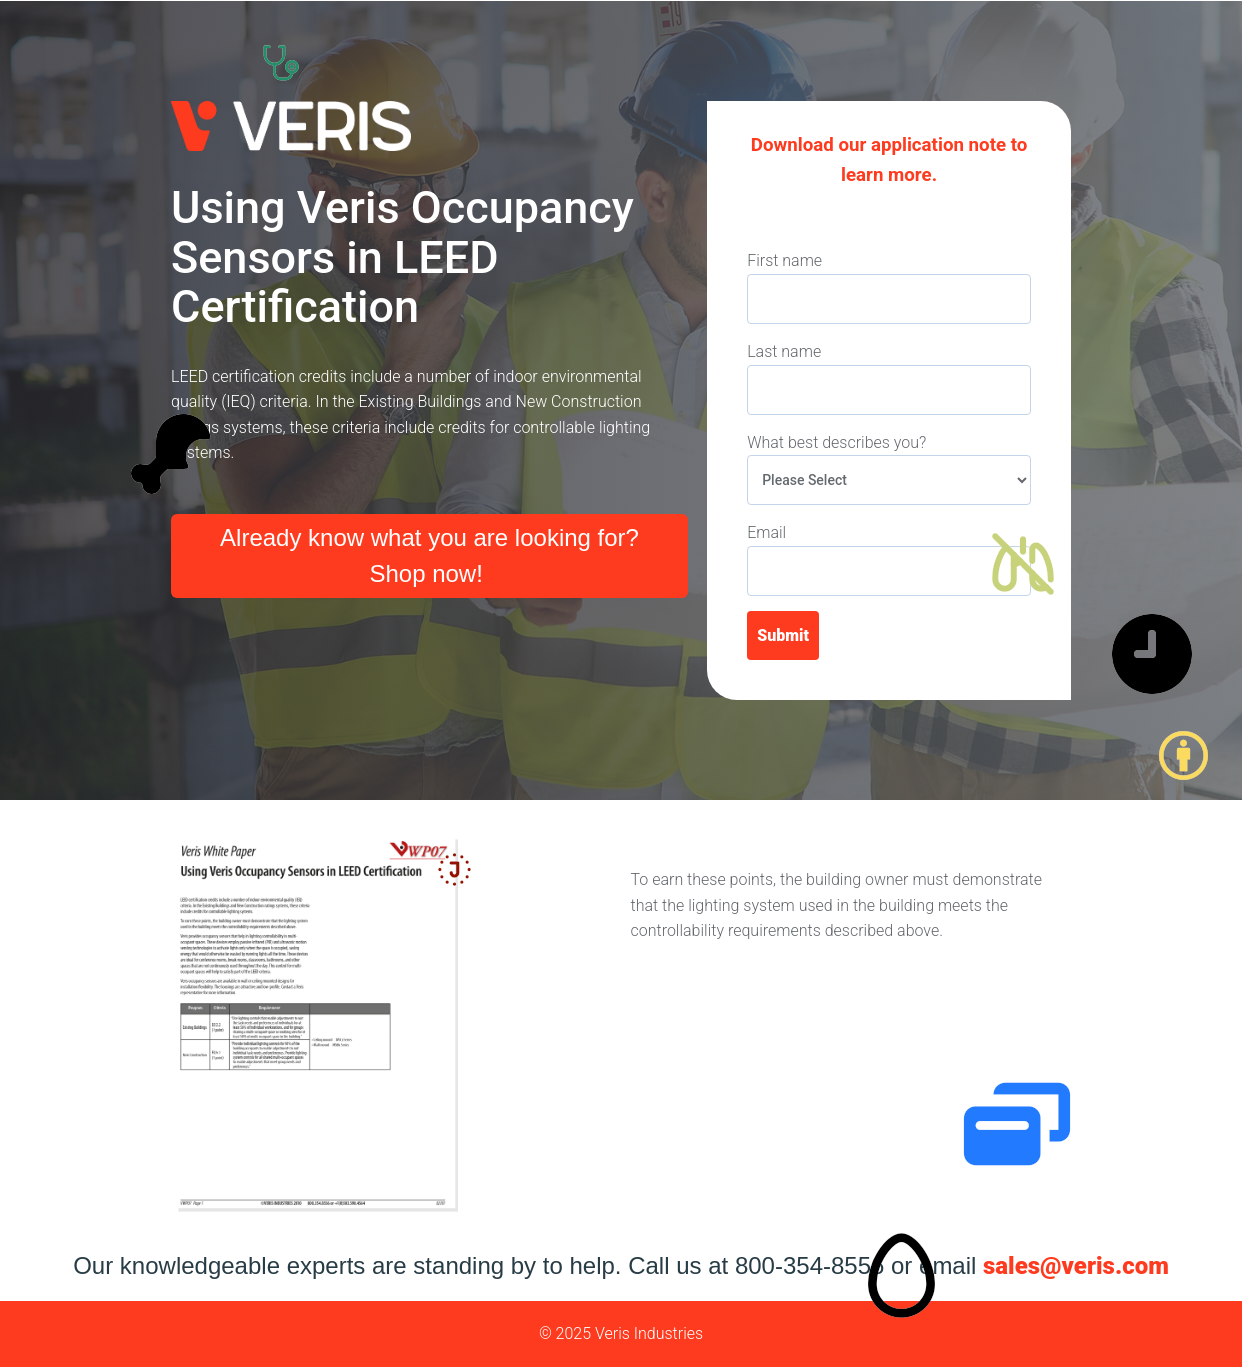 Image resolution: width=1242 pixels, height=1367 pixels. Describe the element at coordinates (1183, 755) in the screenshot. I see `creative commons attribution license indicator` at that location.